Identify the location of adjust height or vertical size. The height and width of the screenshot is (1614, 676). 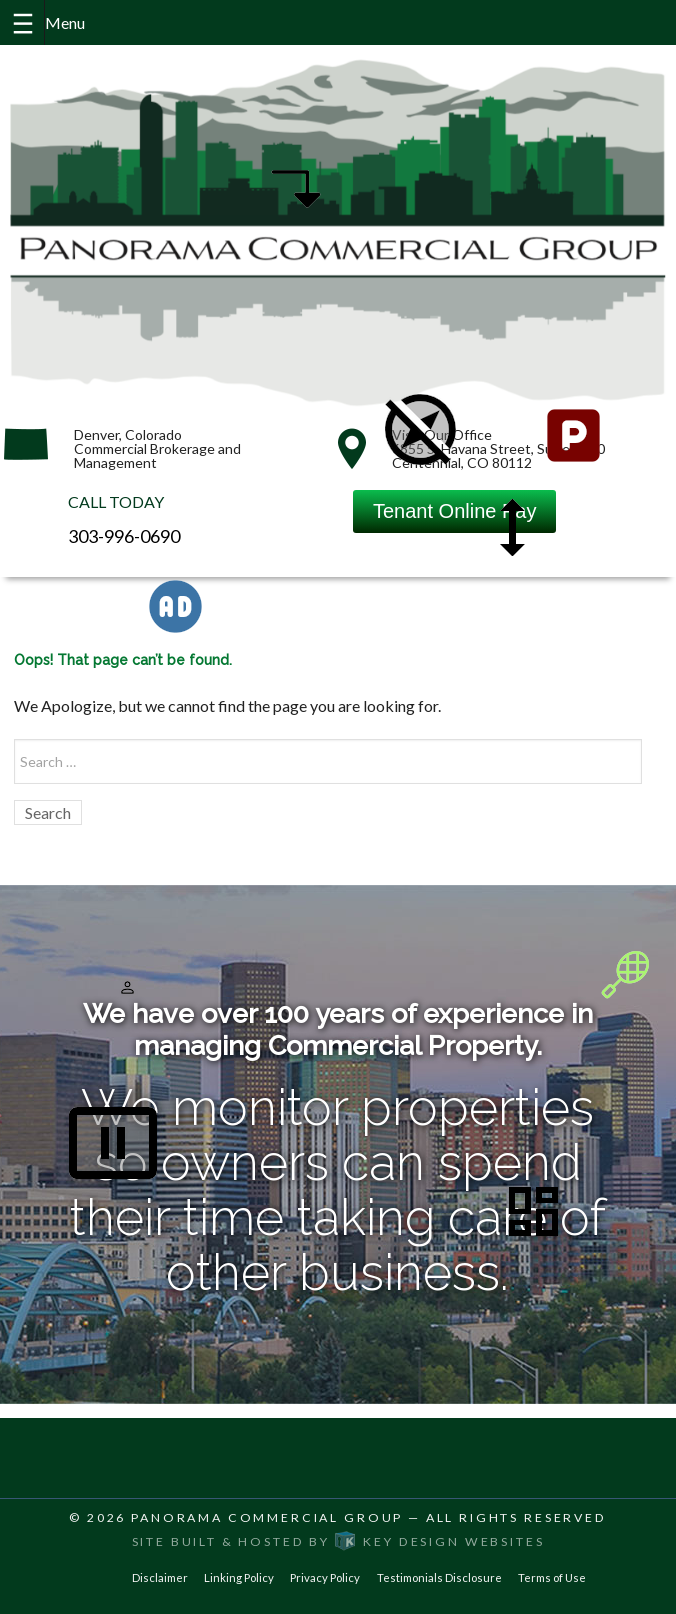
(512, 527).